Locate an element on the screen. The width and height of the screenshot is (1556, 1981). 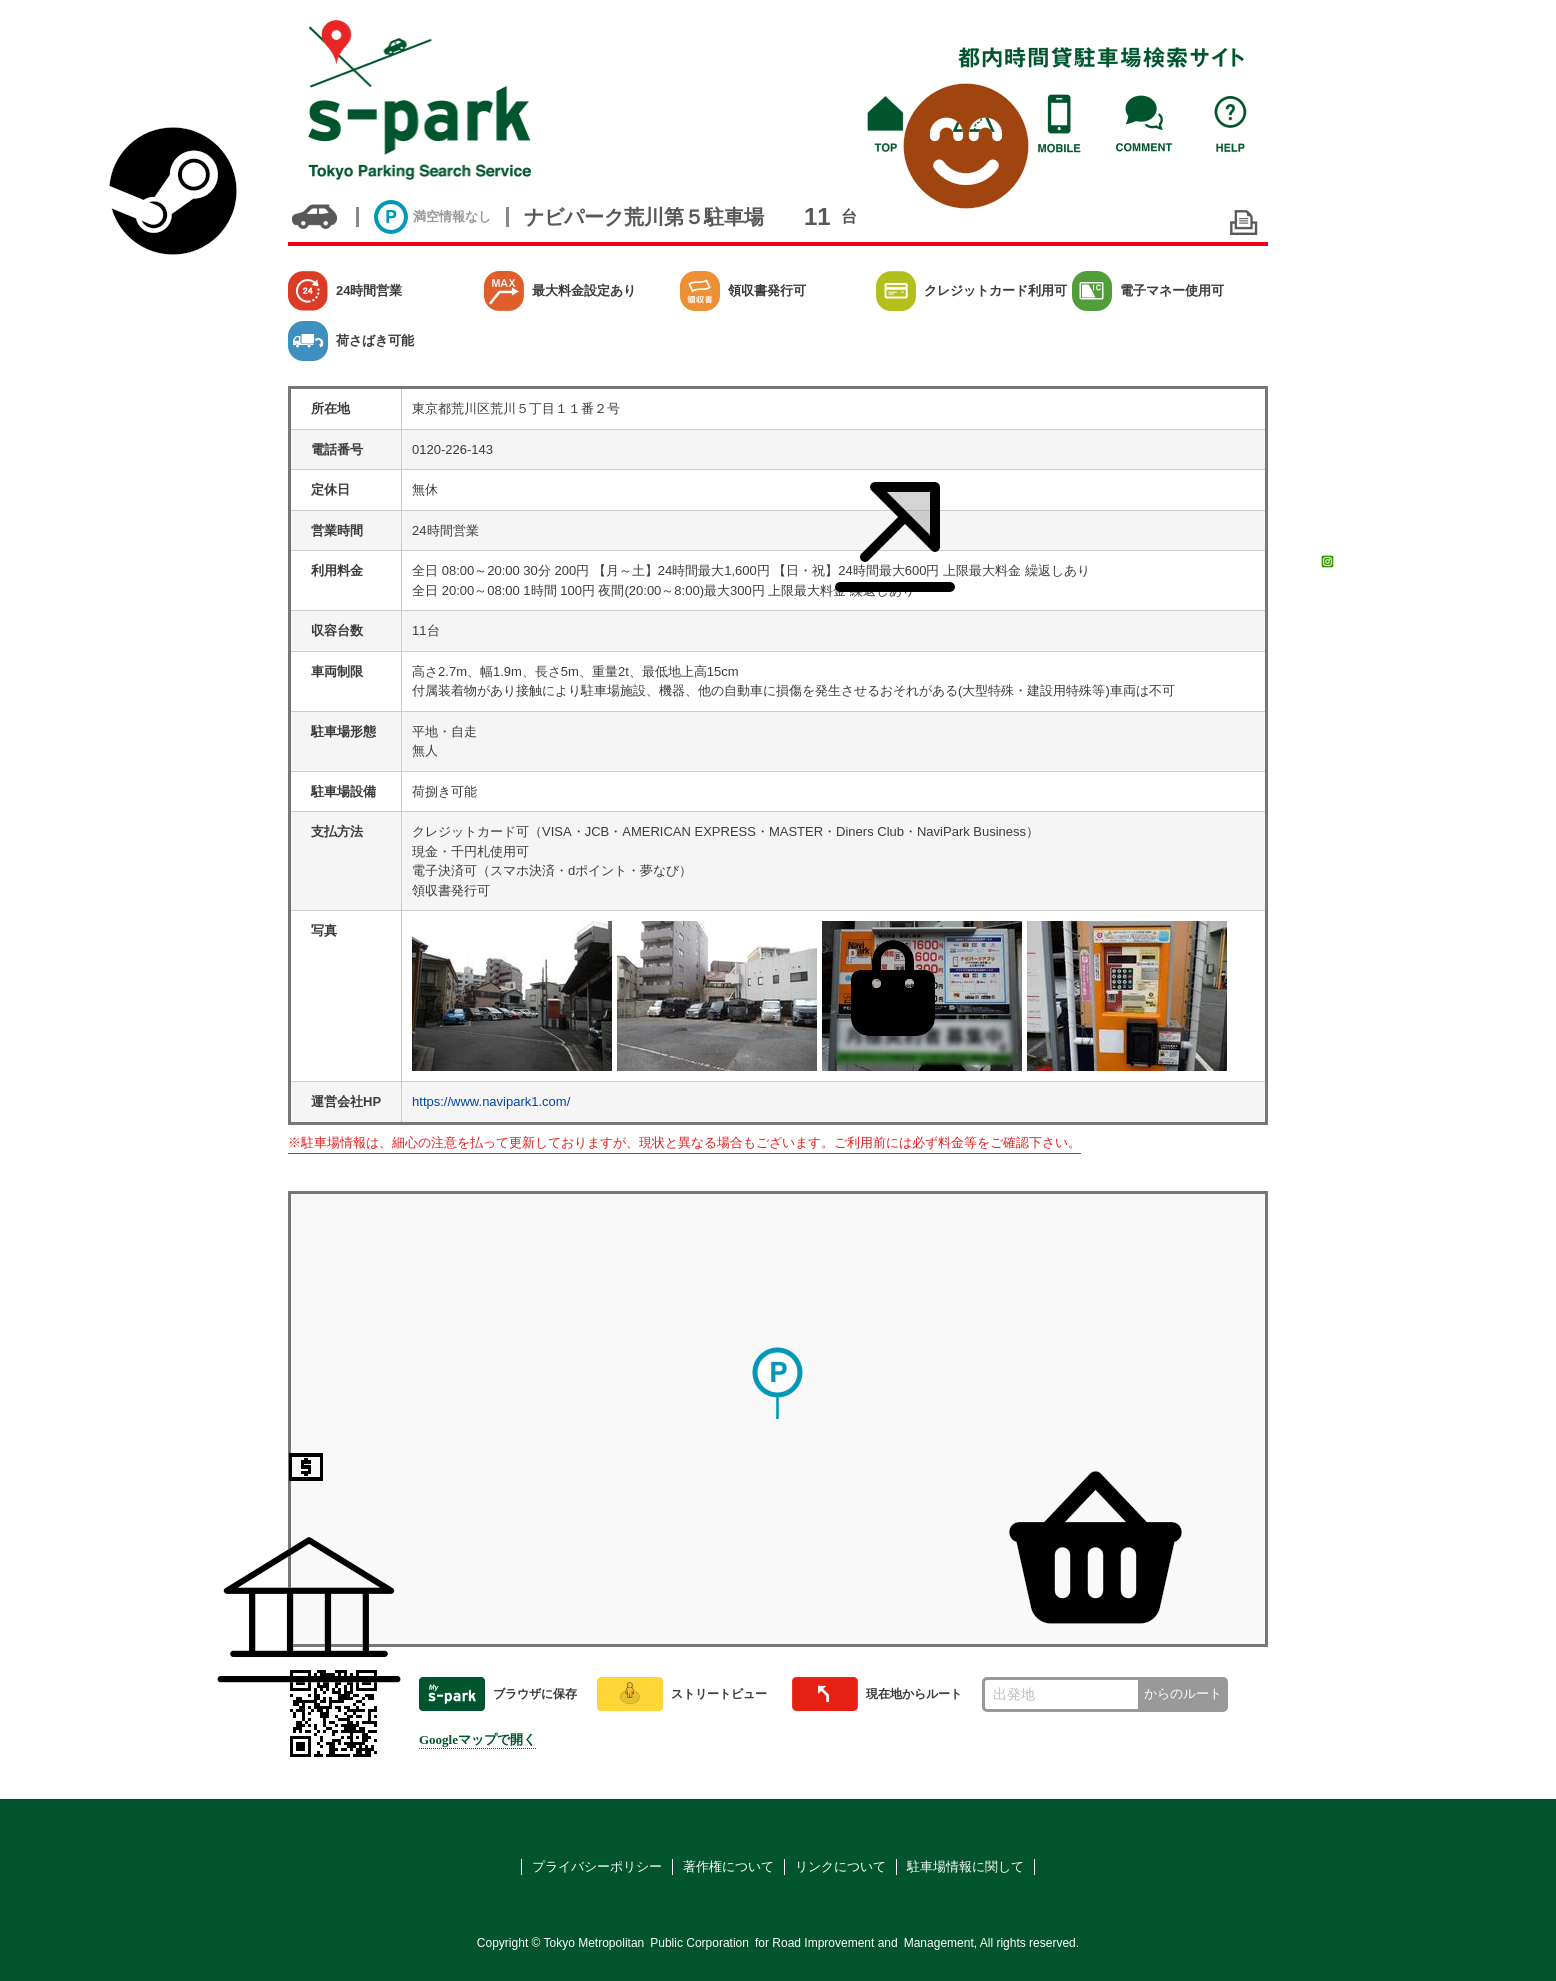
add a positive reaction or emoji is located at coordinates (966, 146).